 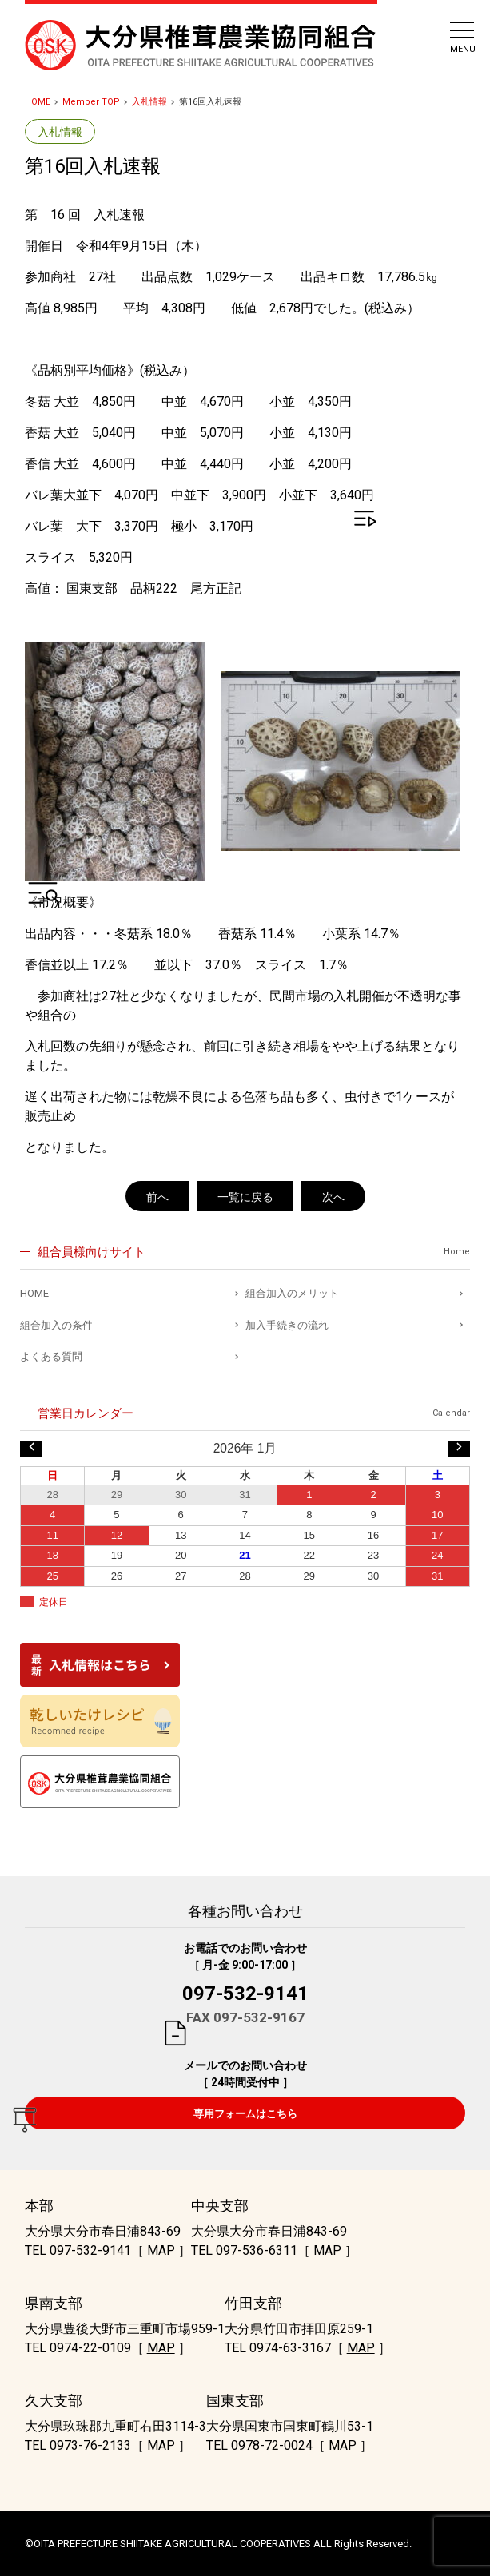 I want to click on start a presentation or slideshow, so click(x=25, y=2118).